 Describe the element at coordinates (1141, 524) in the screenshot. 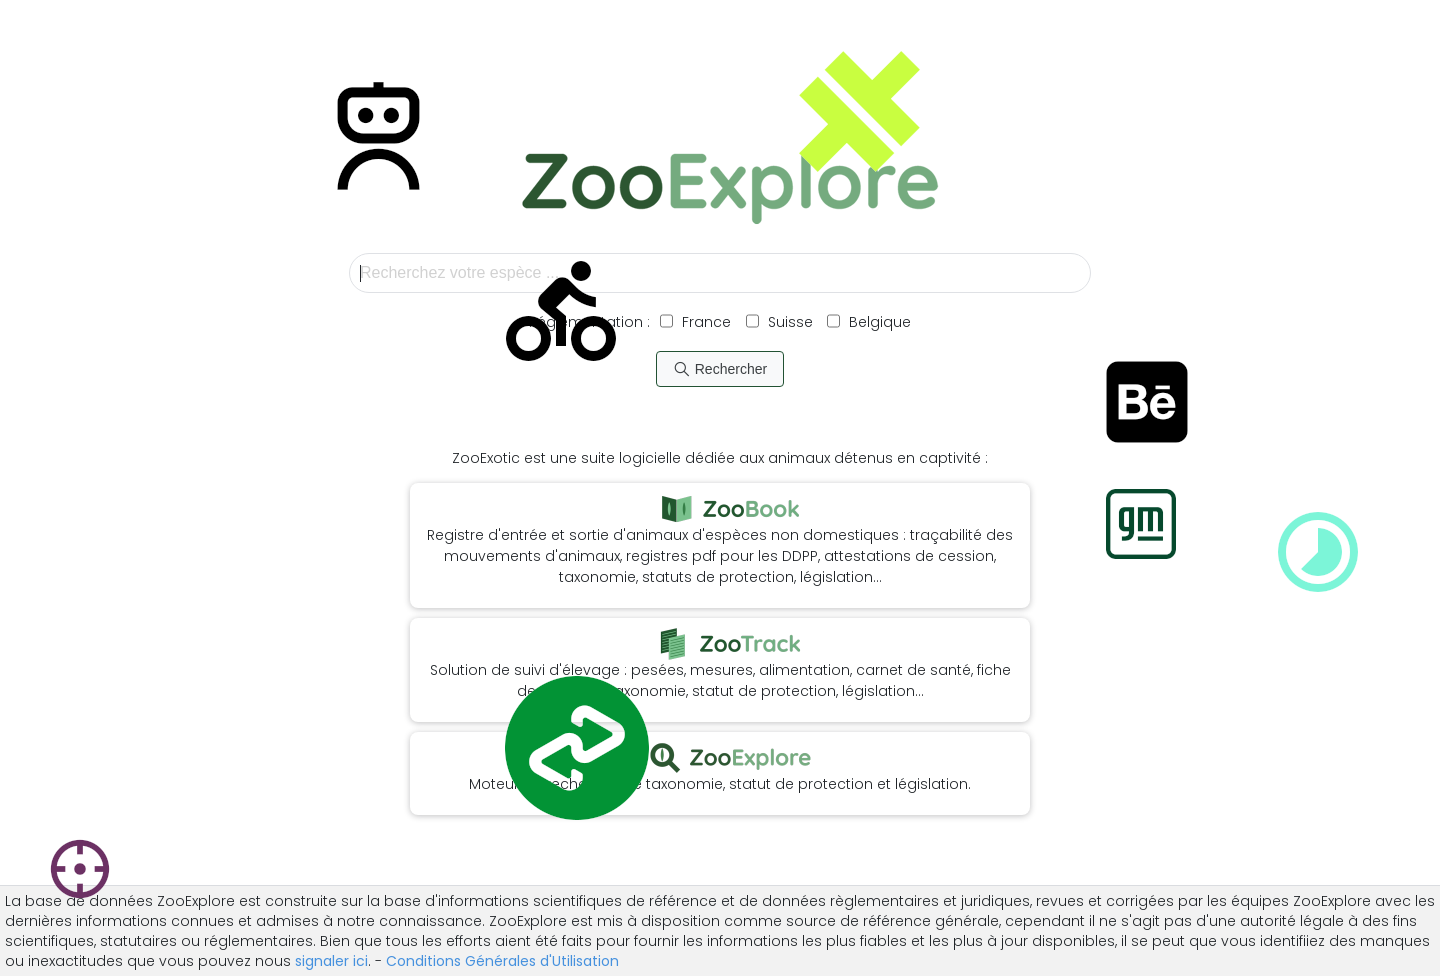

I see `general motors company logo` at that location.